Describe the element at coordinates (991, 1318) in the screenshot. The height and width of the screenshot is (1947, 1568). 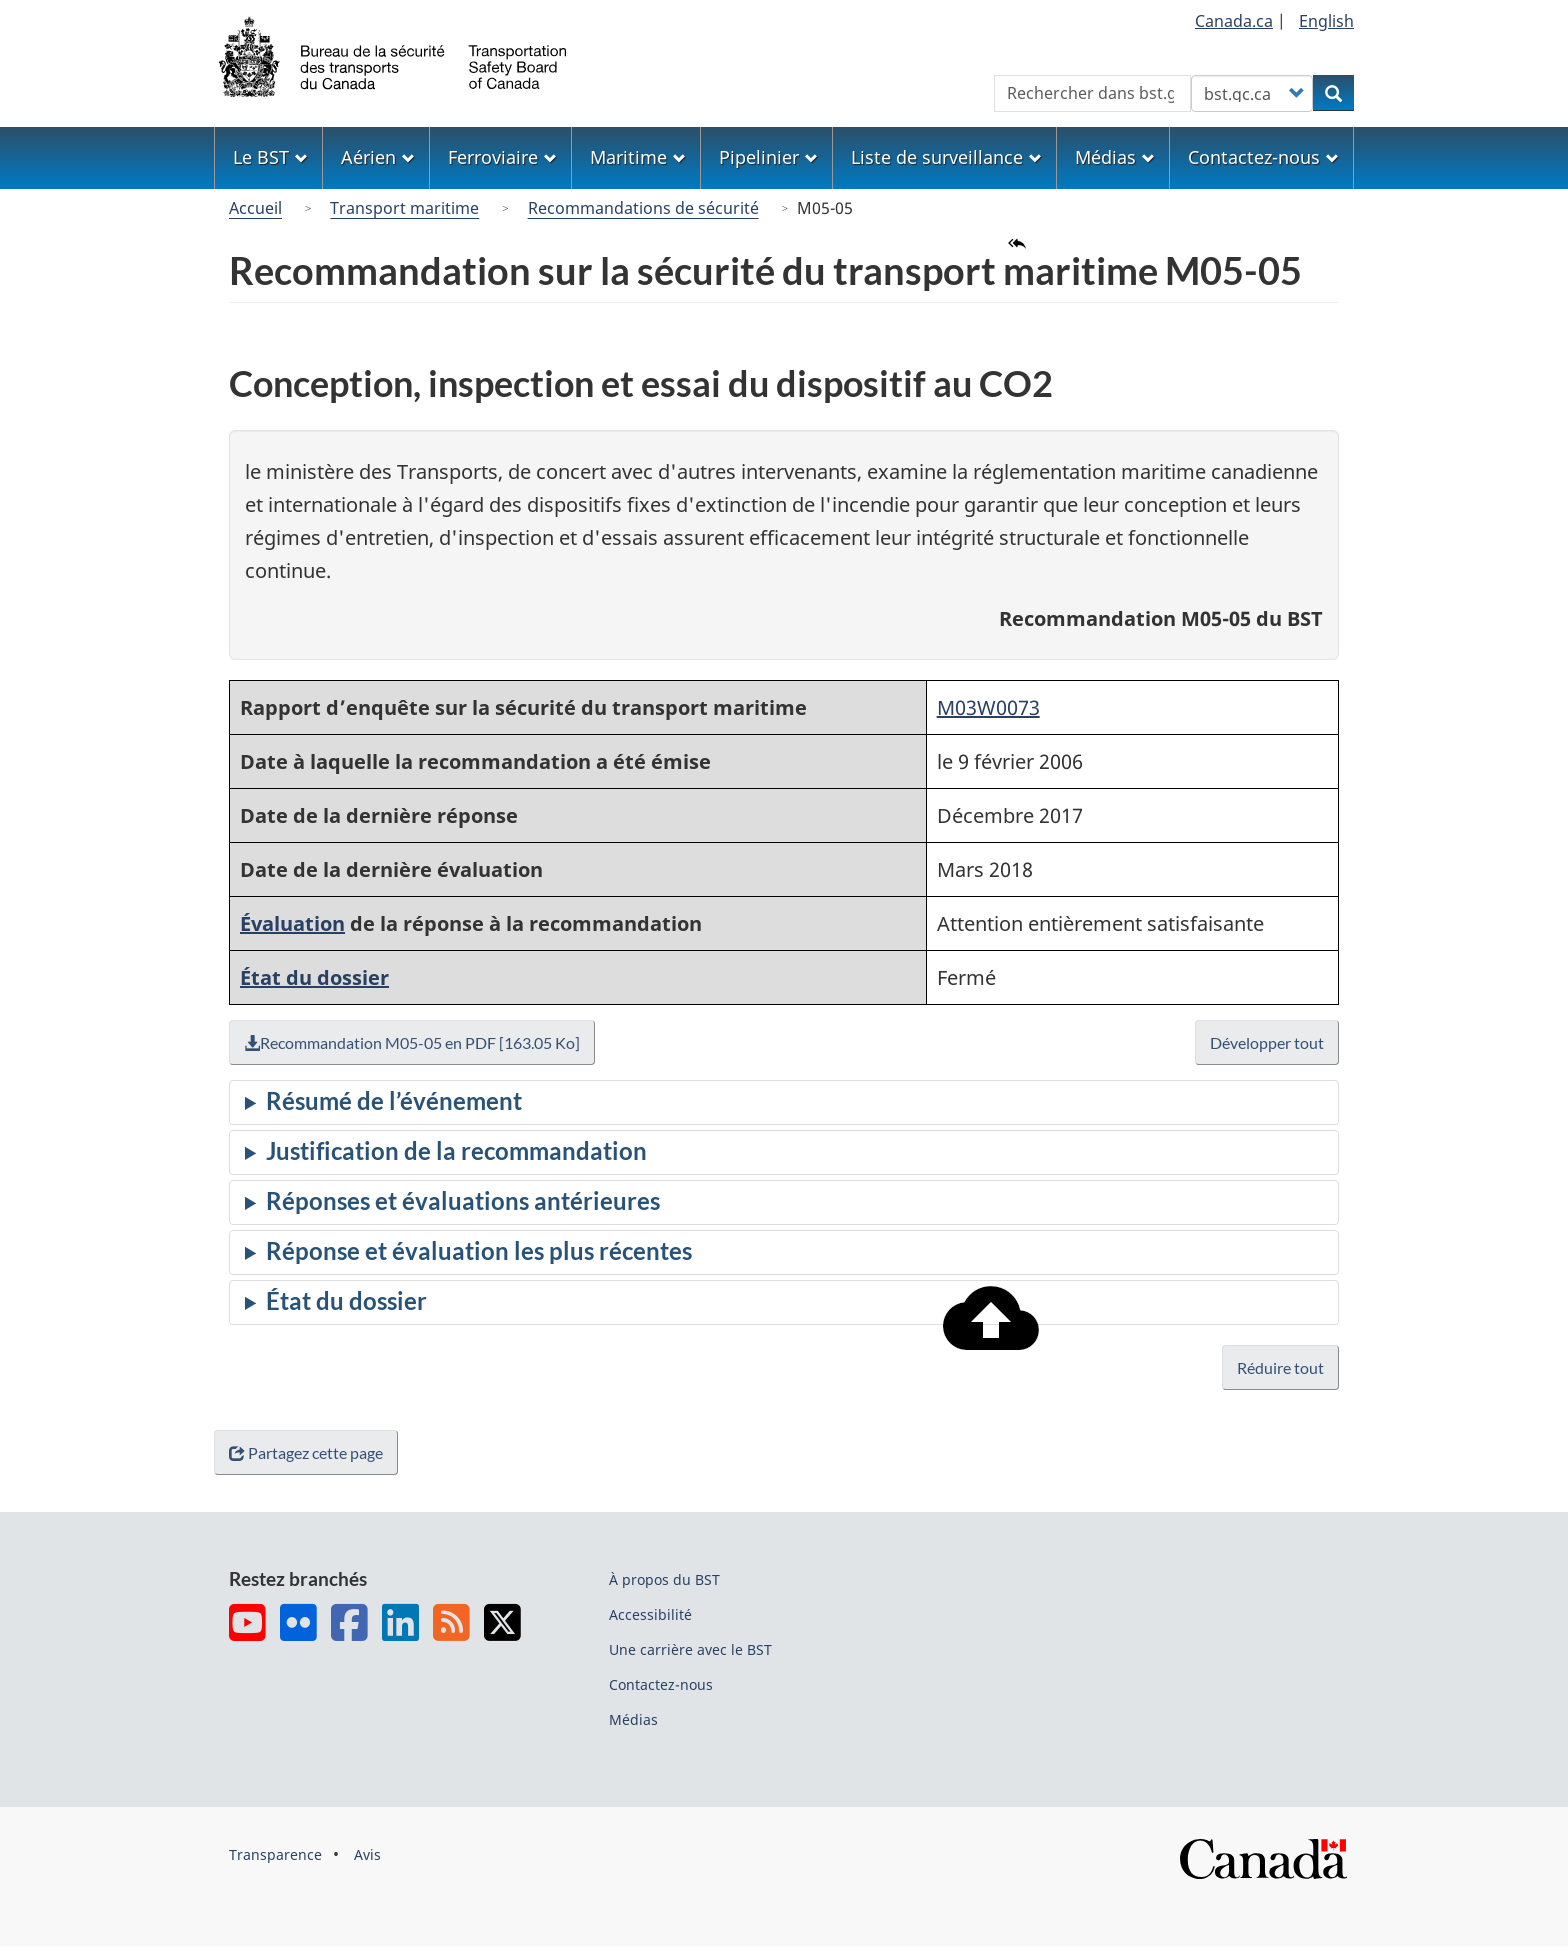
I see `upload file to cloud storage` at that location.